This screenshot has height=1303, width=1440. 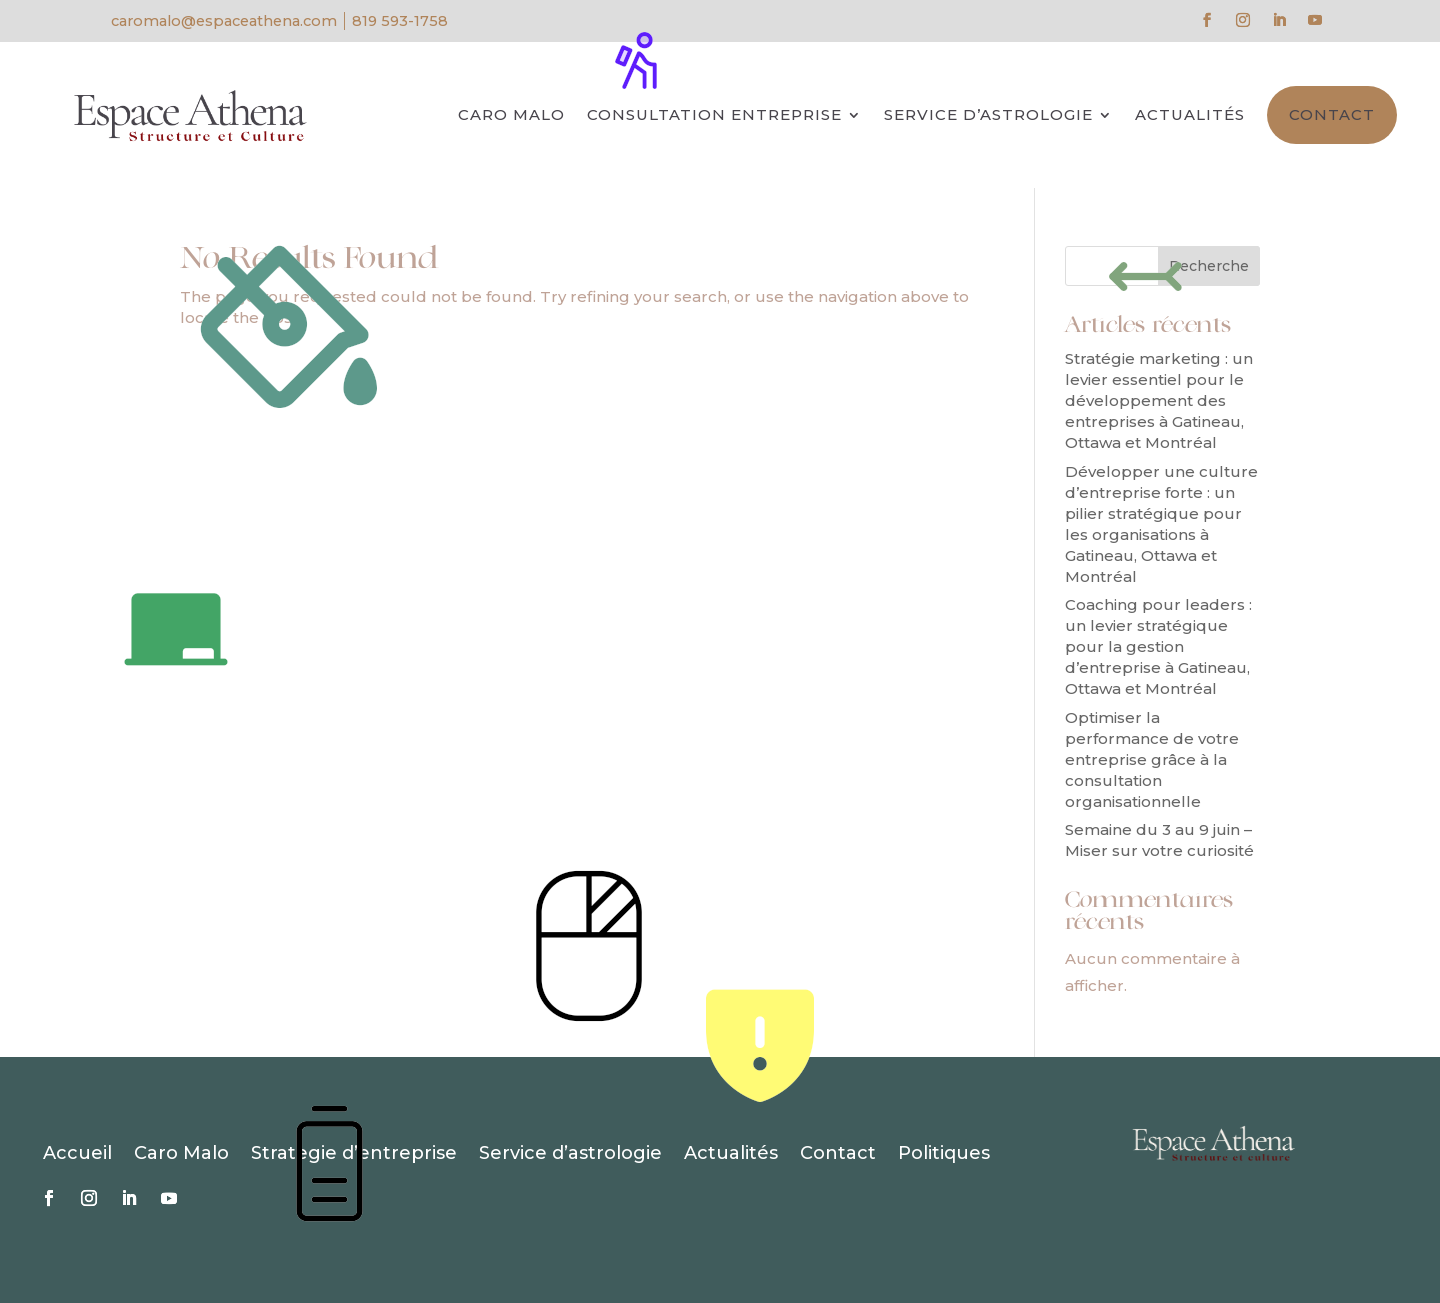 What do you see at coordinates (638, 60) in the screenshot?
I see `access hiking trails or outdoor activities` at bounding box center [638, 60].